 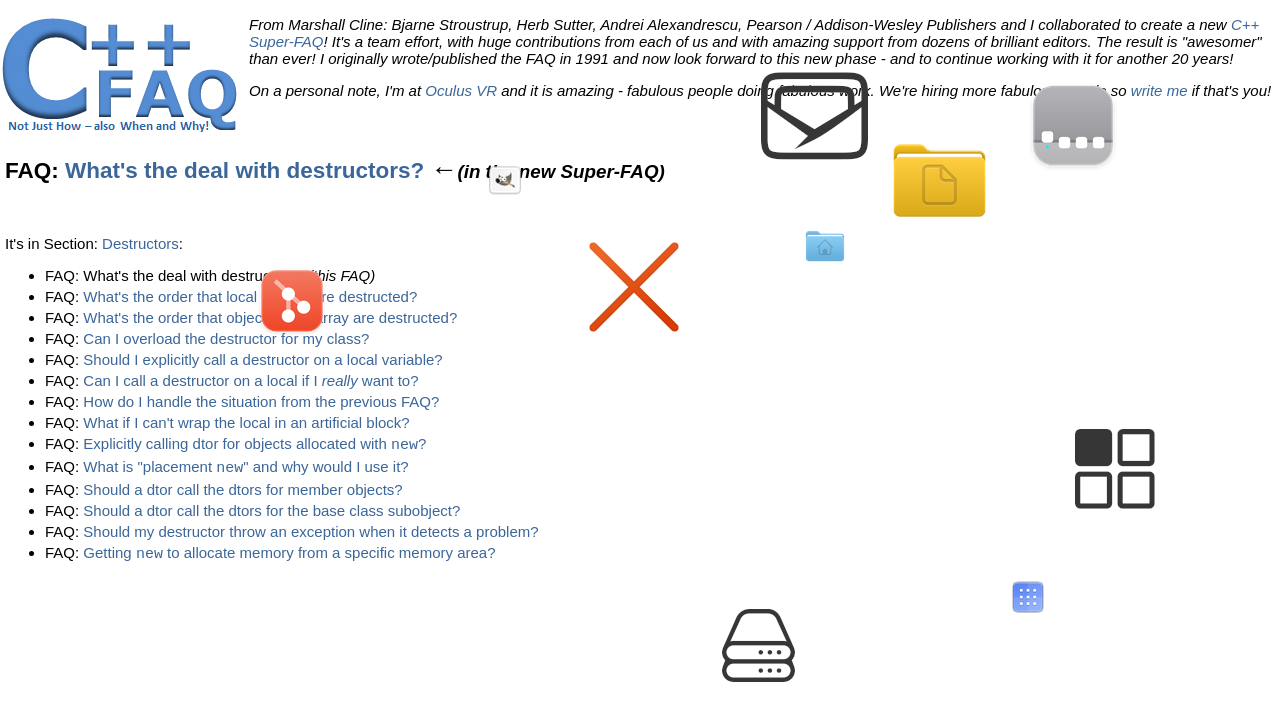 What do you see at coordinates (1028, 597) in the screenshot?
I see `view other applications` at bounding box center [1028, 597].